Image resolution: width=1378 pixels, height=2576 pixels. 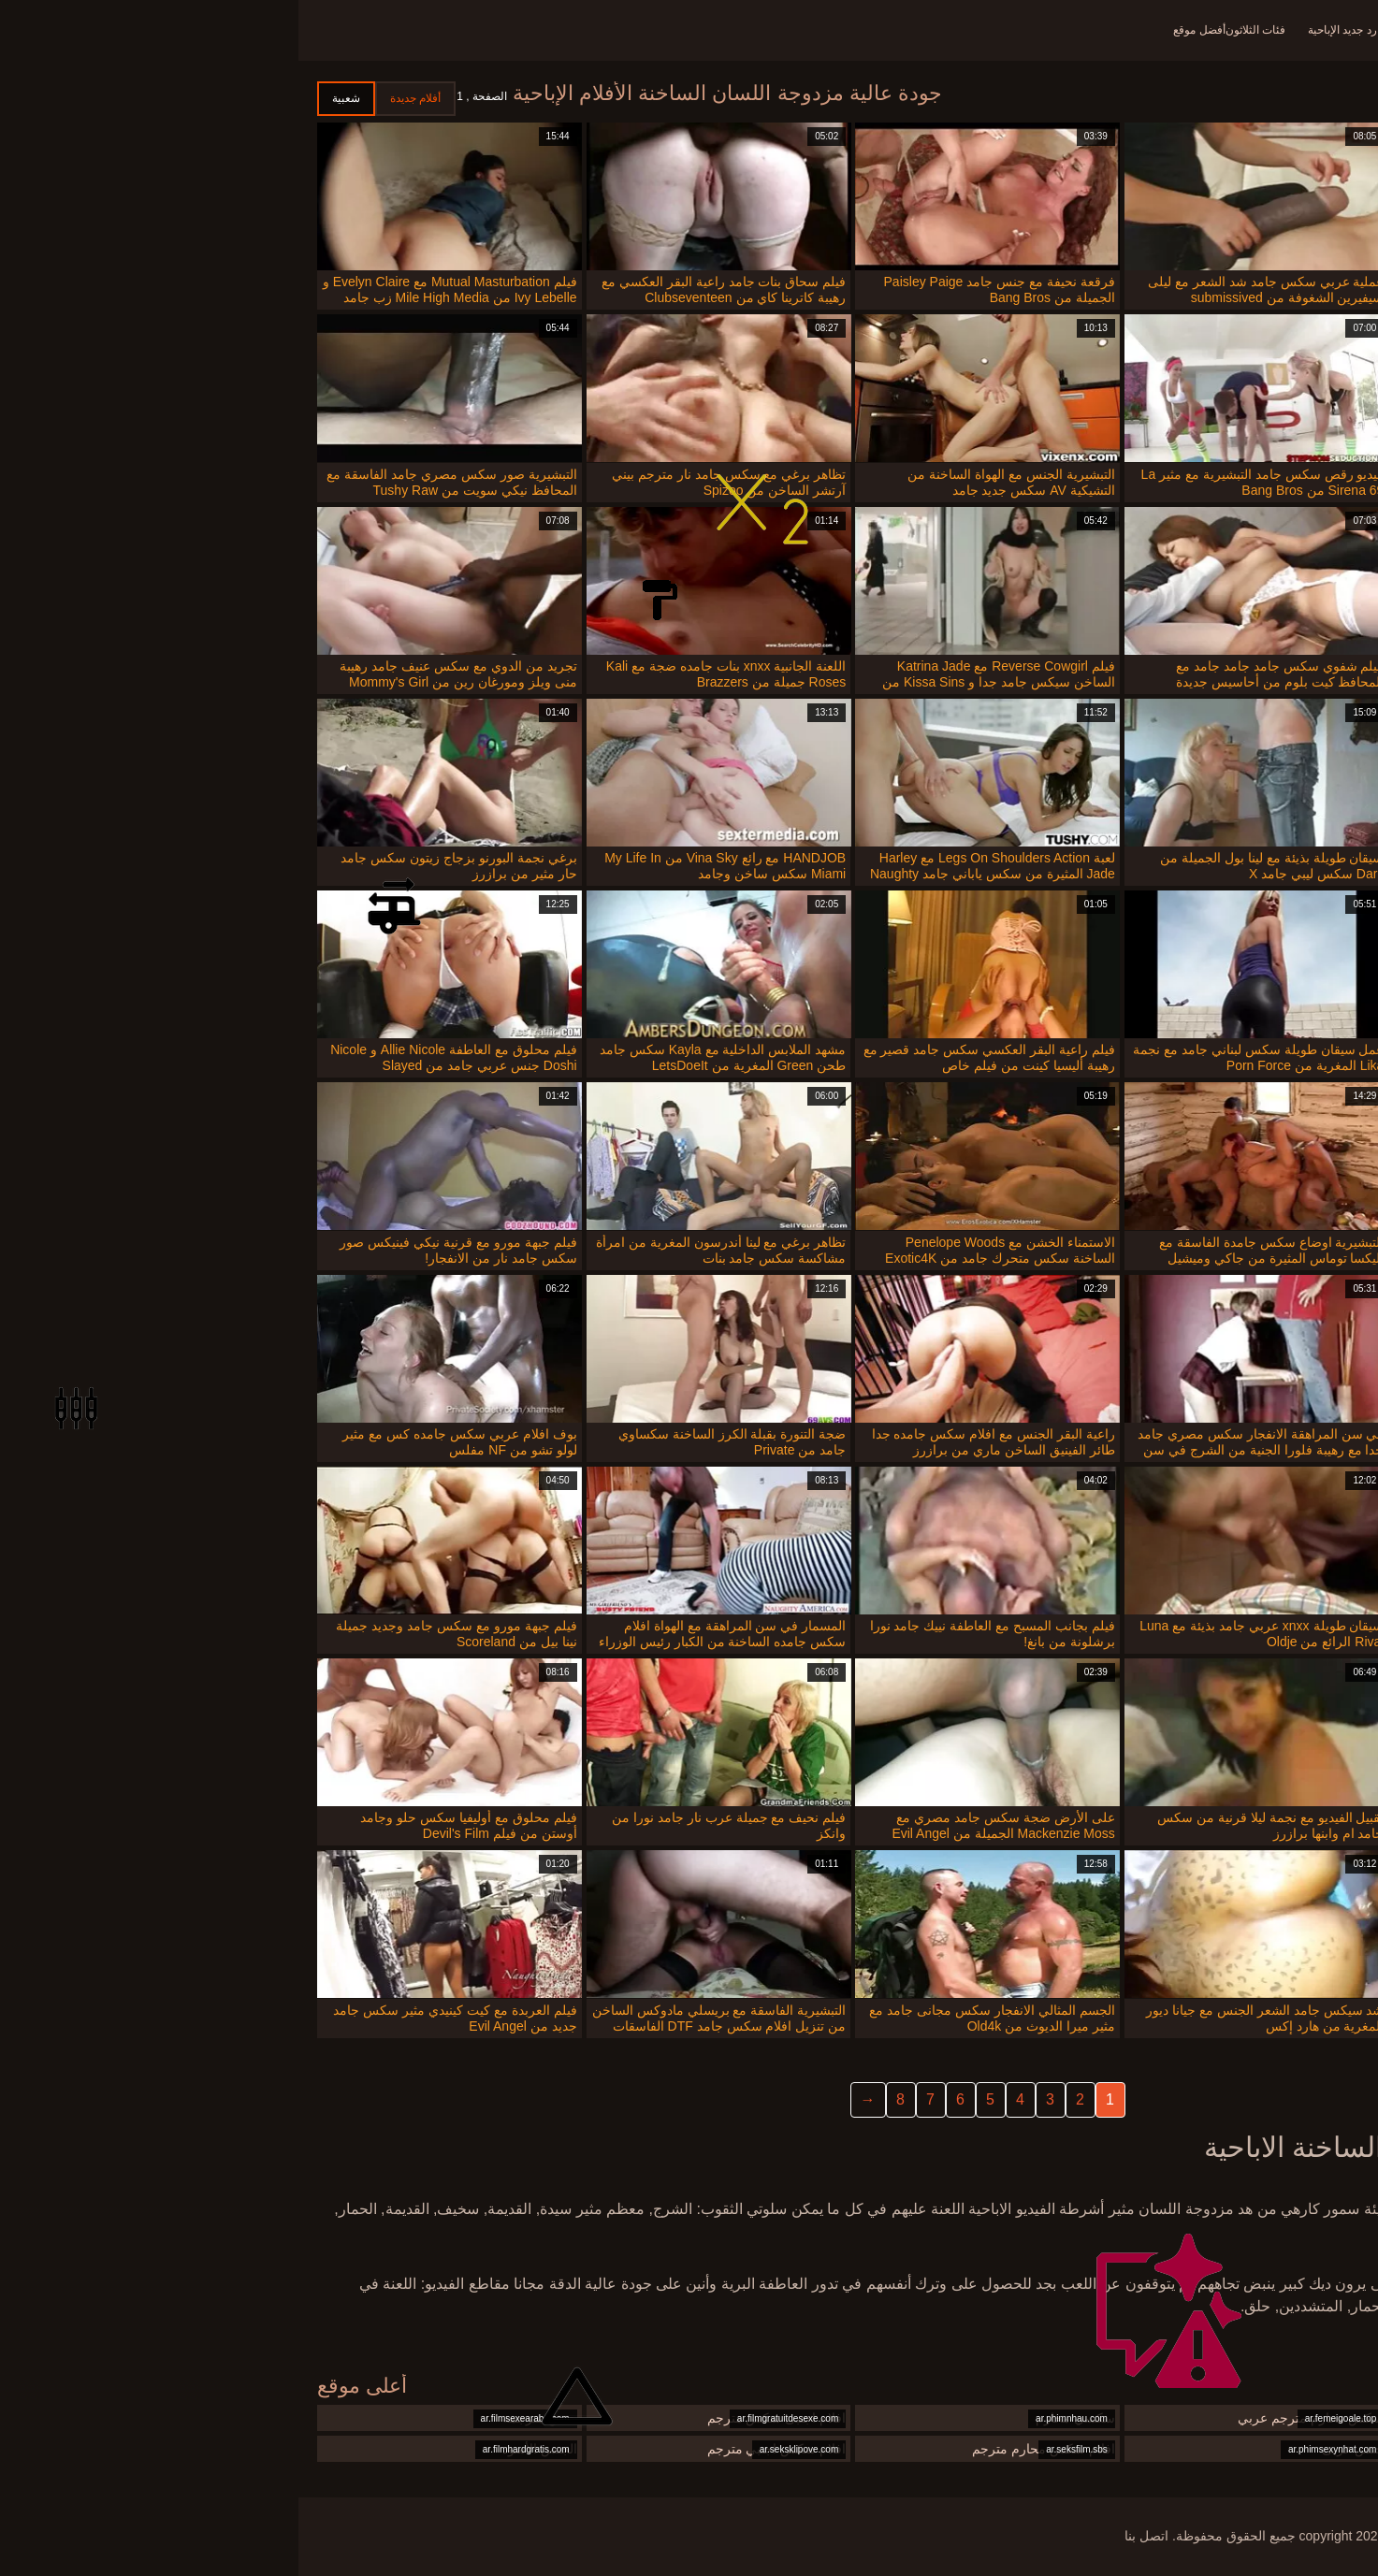 What do you see at coordinates (757, 507) in the screenshot?
I see `format text as subscript` at bounding box center [757, 507].